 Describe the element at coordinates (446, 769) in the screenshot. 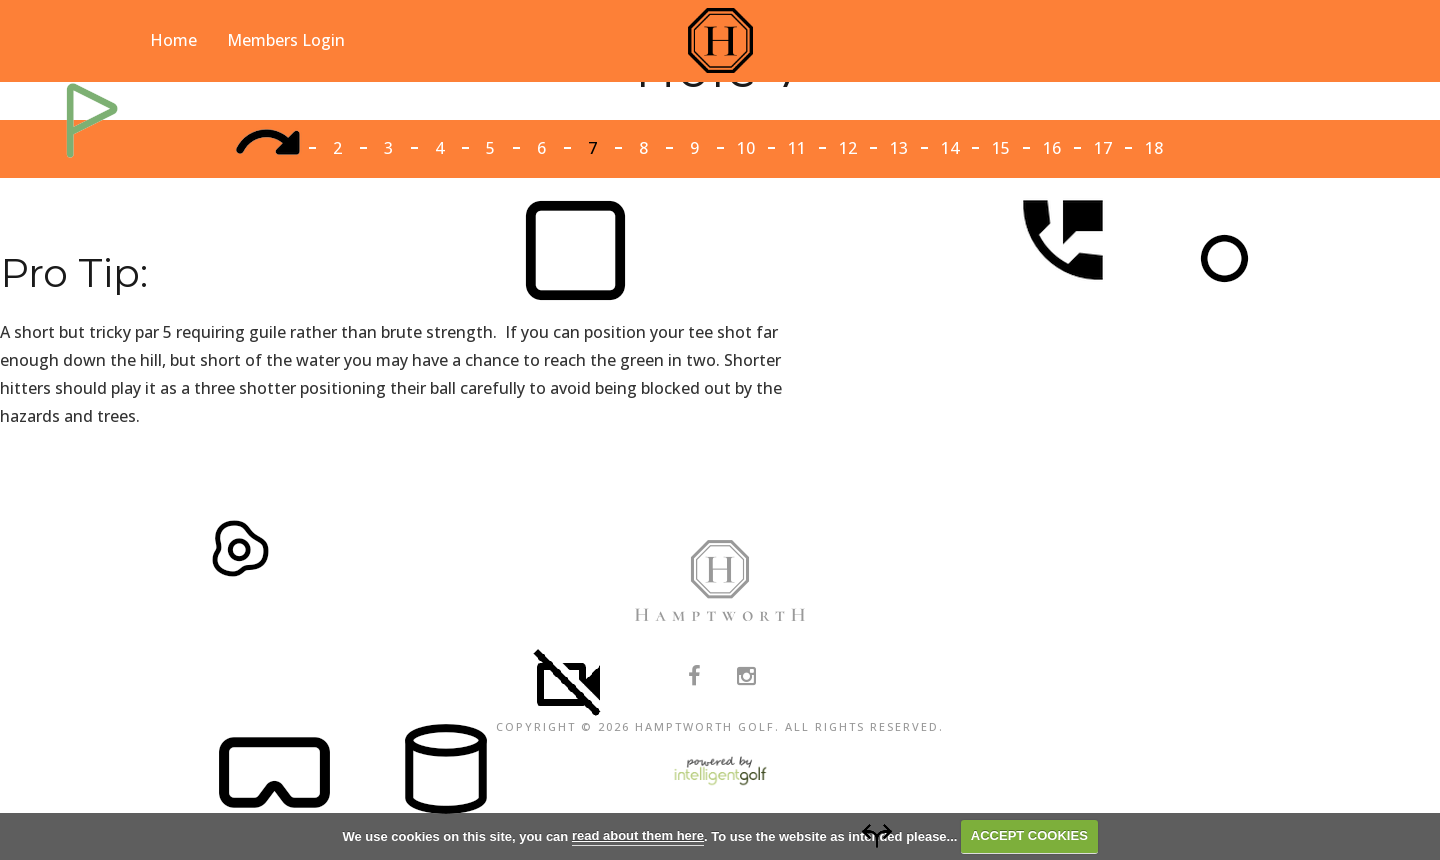

I see `represents a database or data storage` at that location.